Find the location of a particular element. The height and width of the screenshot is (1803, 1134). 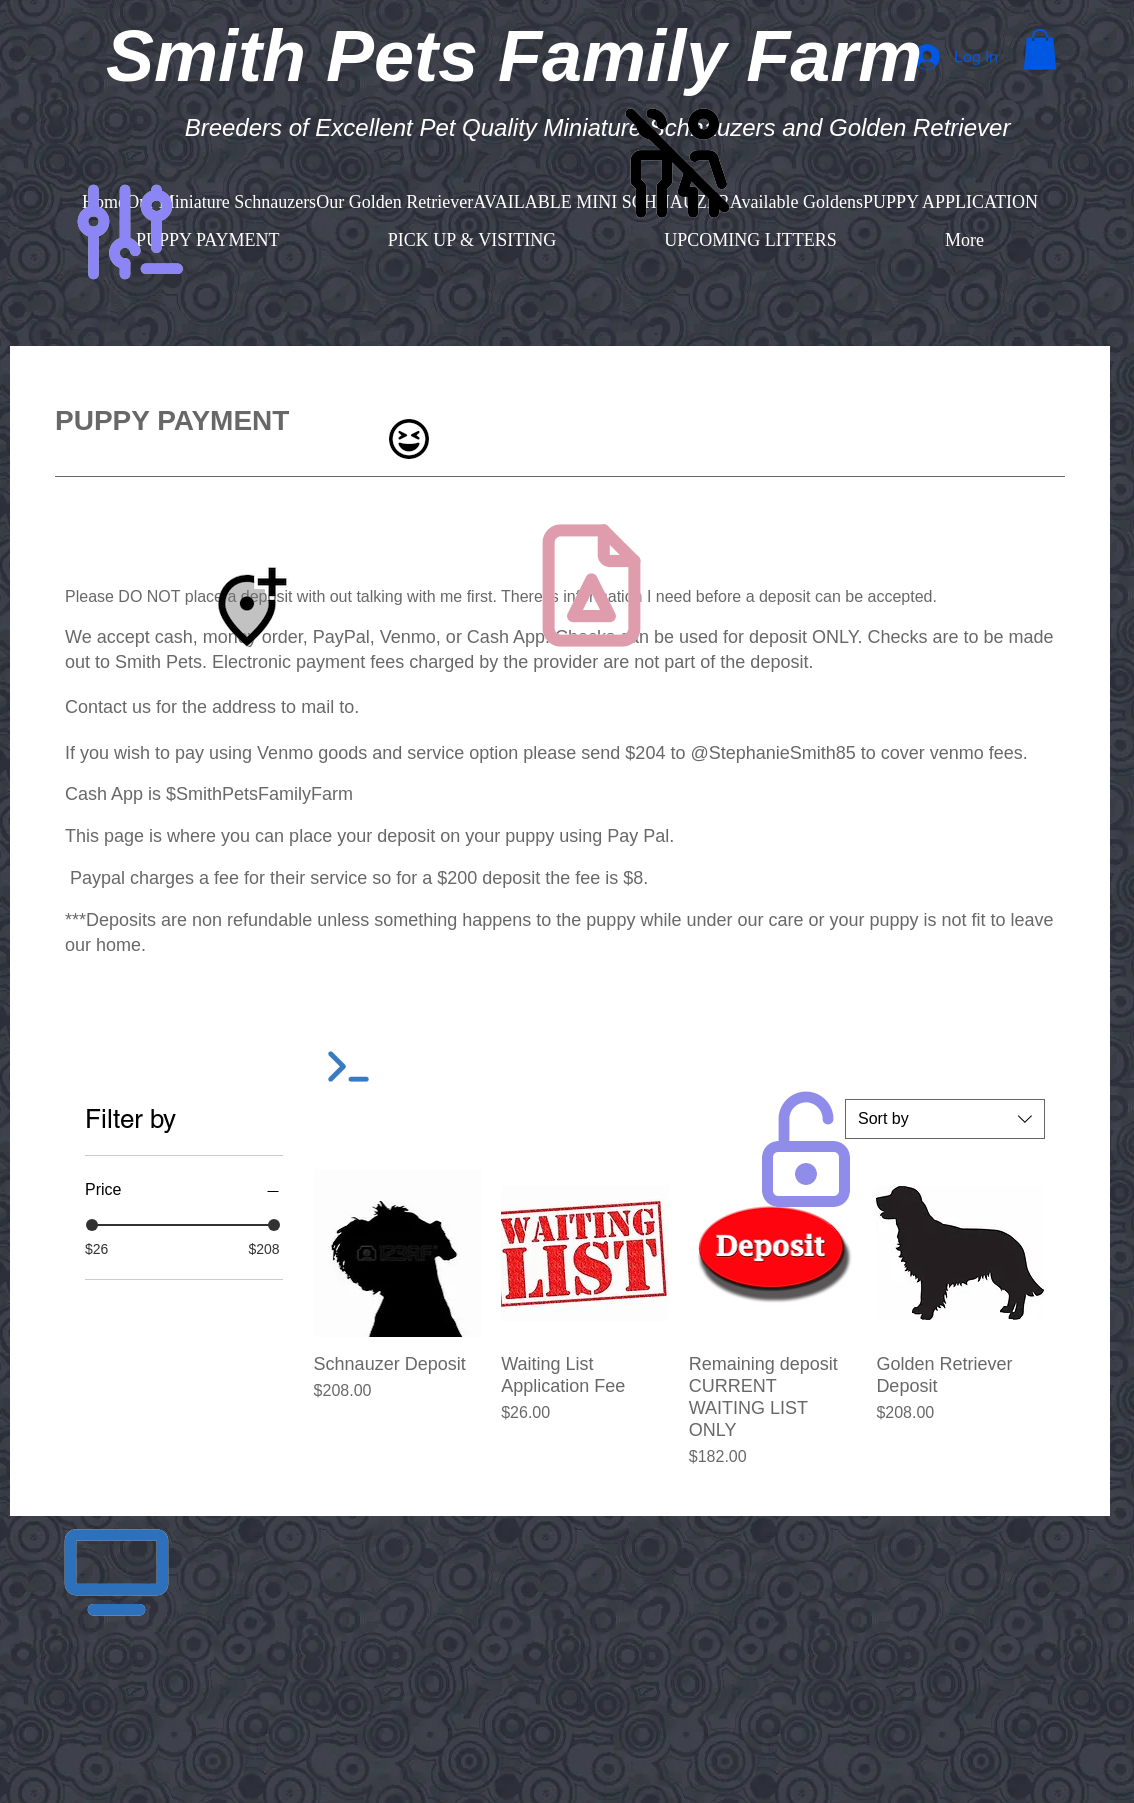

unlocked or unsecured state is located at coordinates (806, 1152).